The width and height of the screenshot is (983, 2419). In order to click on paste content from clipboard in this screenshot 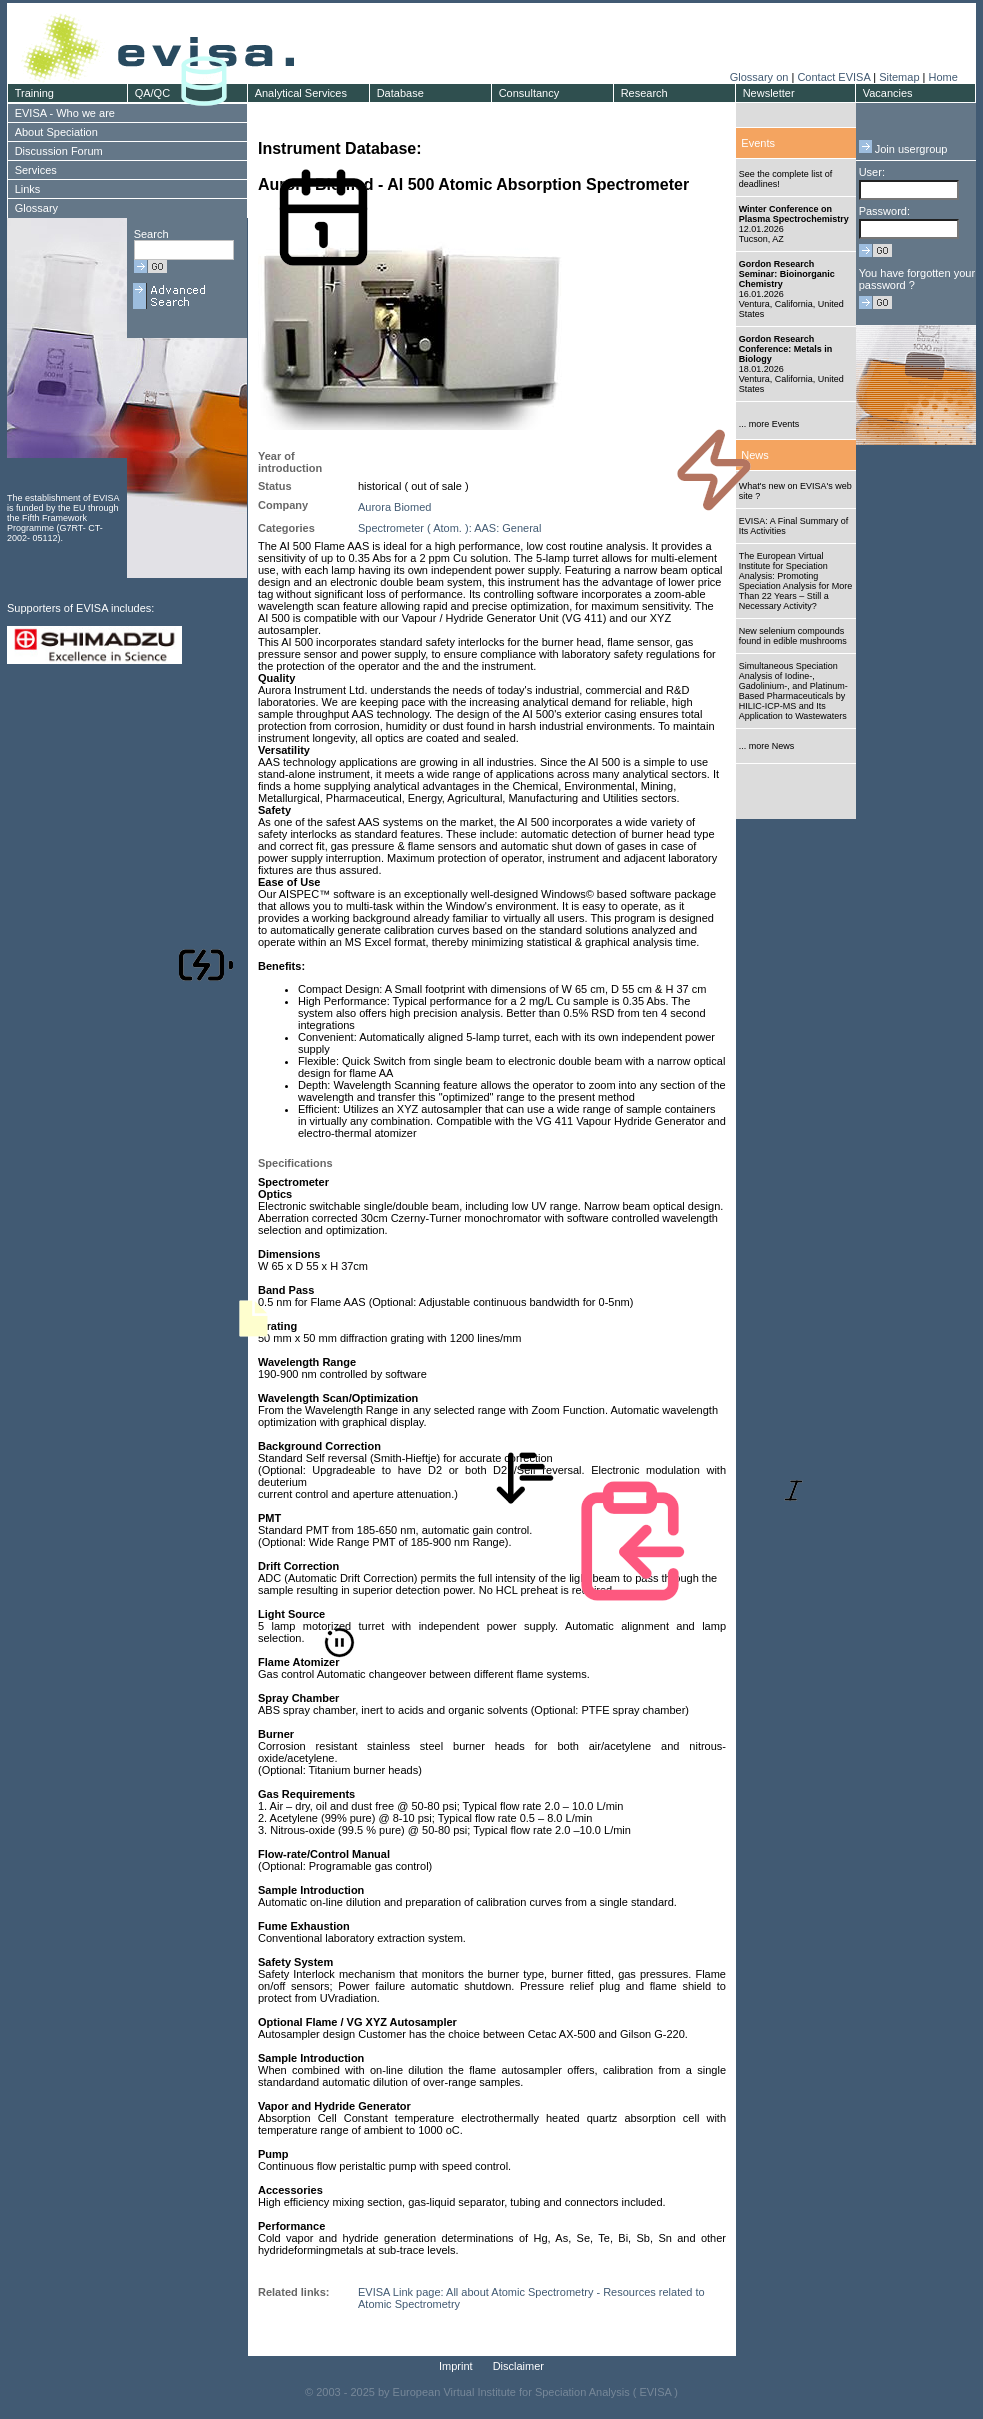, I will do `click(630, 1541)`.